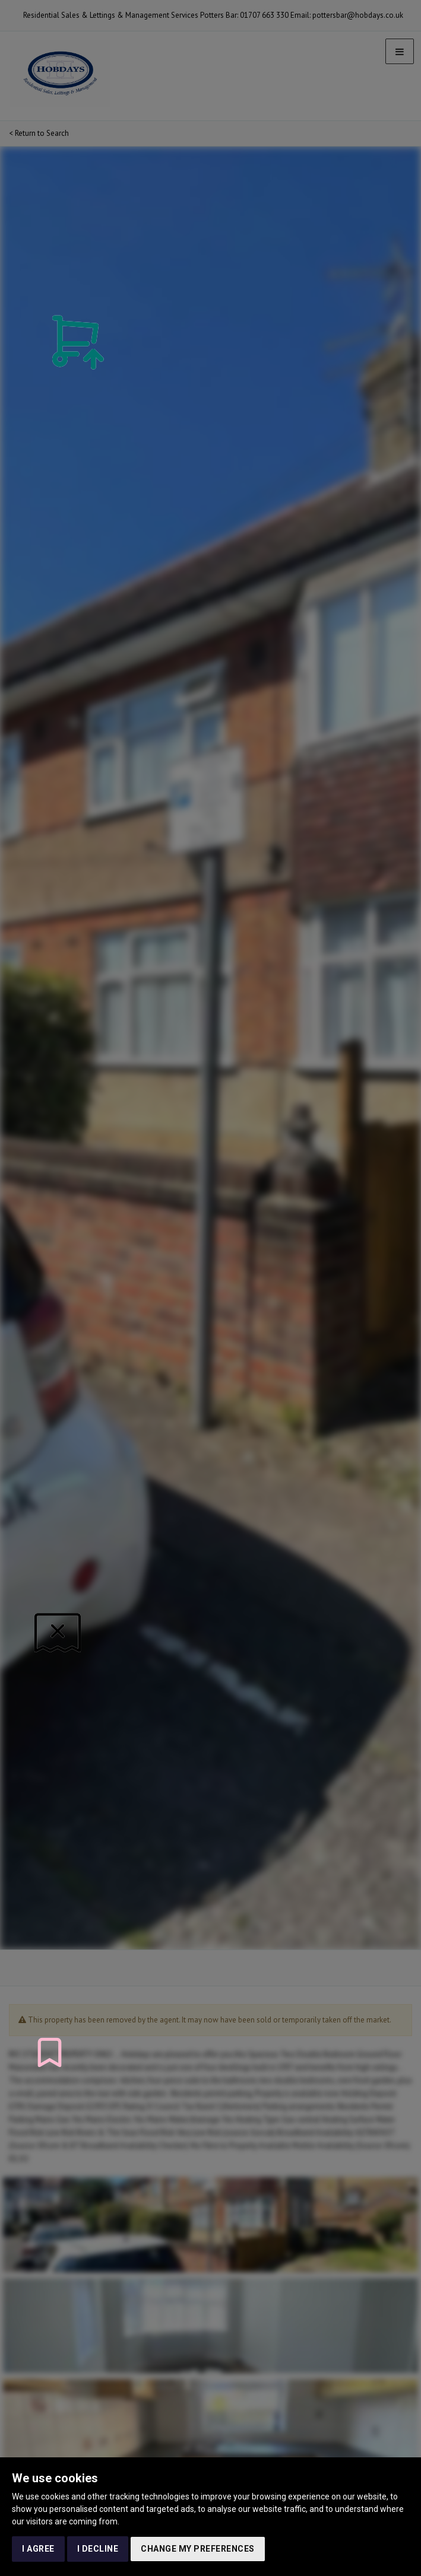 The height and width of the screenshot is (2576, 421). I want to click on cancel or void a receipt, so click(58, 1633).